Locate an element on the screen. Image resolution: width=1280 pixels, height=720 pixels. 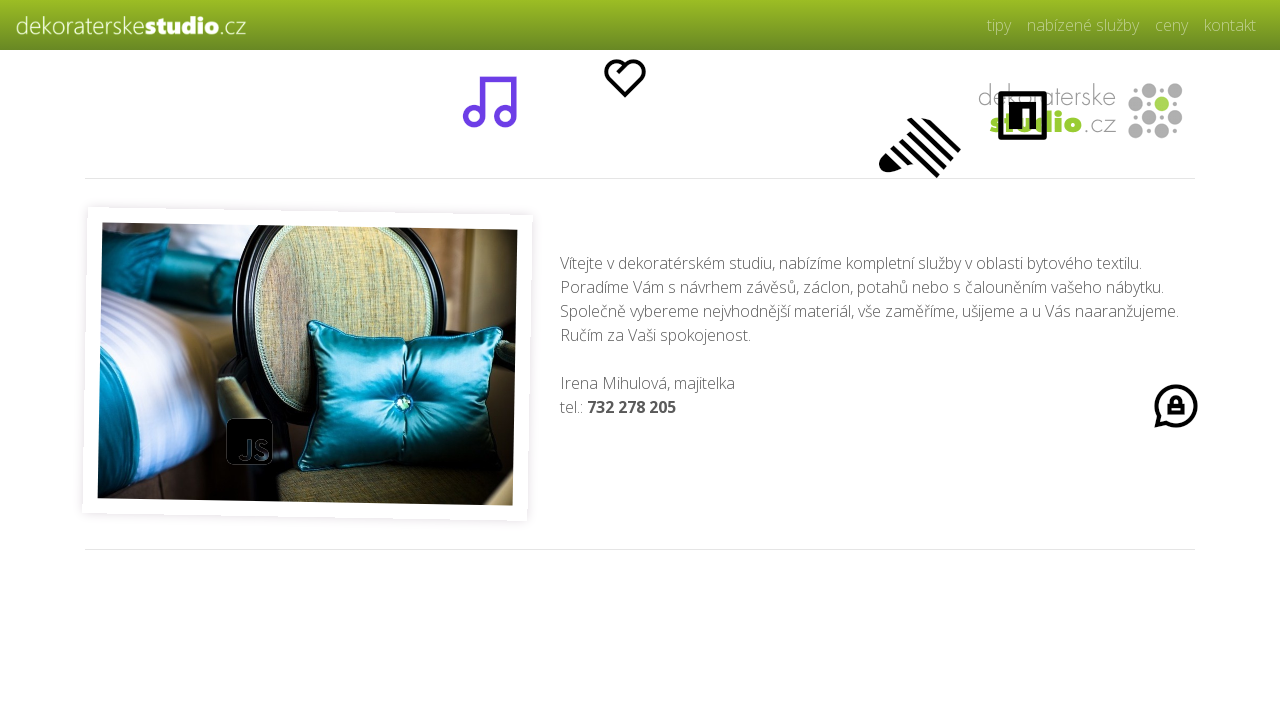
JavaScript programming language logo is located at coordinates (249, 441).